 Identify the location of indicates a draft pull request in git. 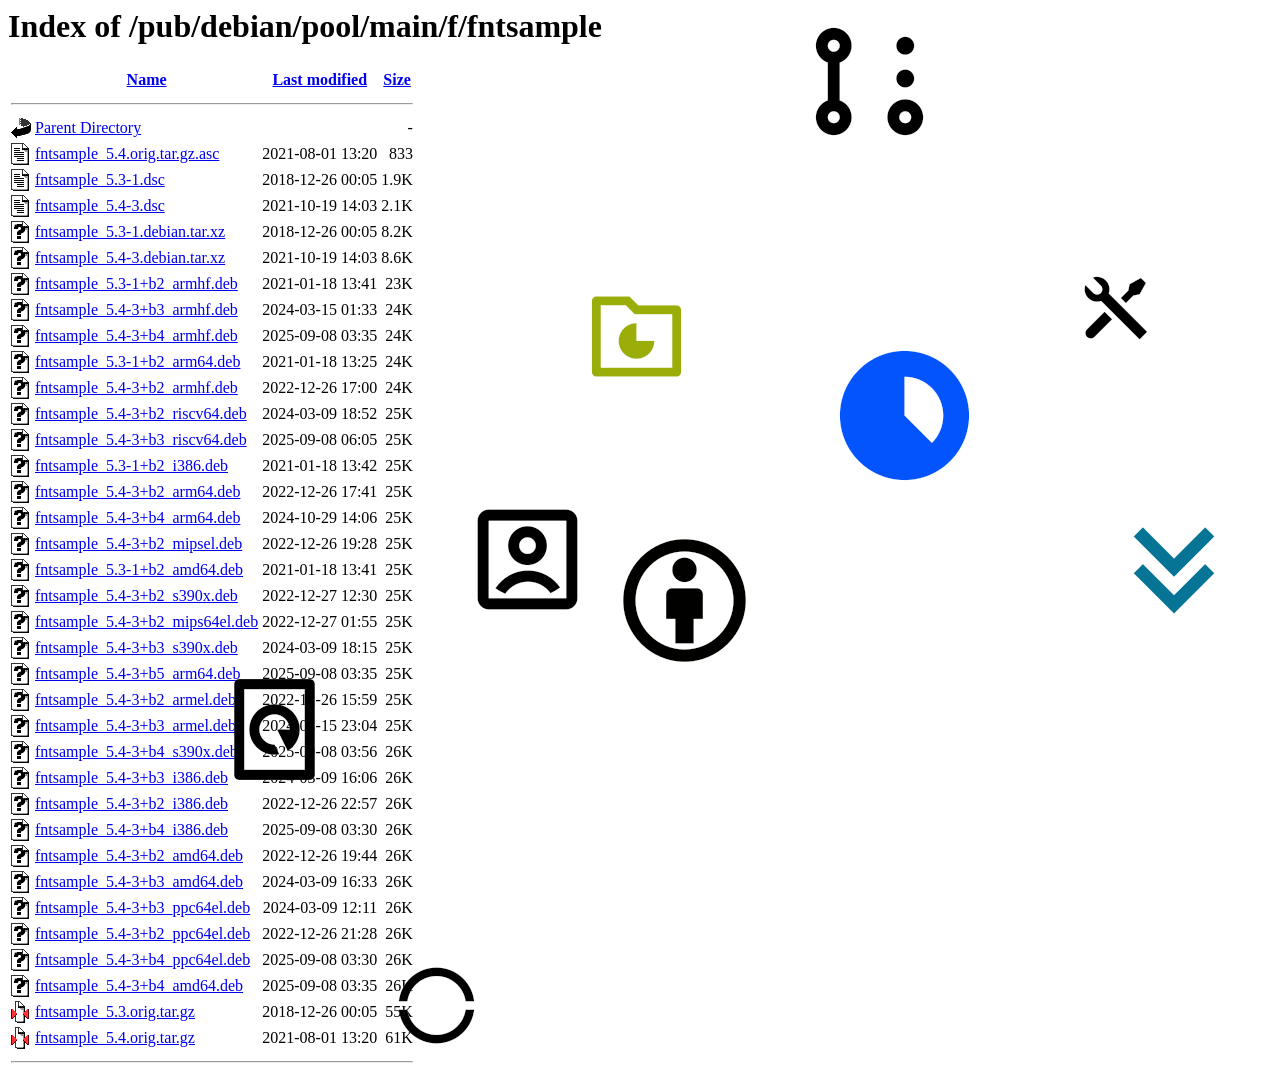
(869, 81).